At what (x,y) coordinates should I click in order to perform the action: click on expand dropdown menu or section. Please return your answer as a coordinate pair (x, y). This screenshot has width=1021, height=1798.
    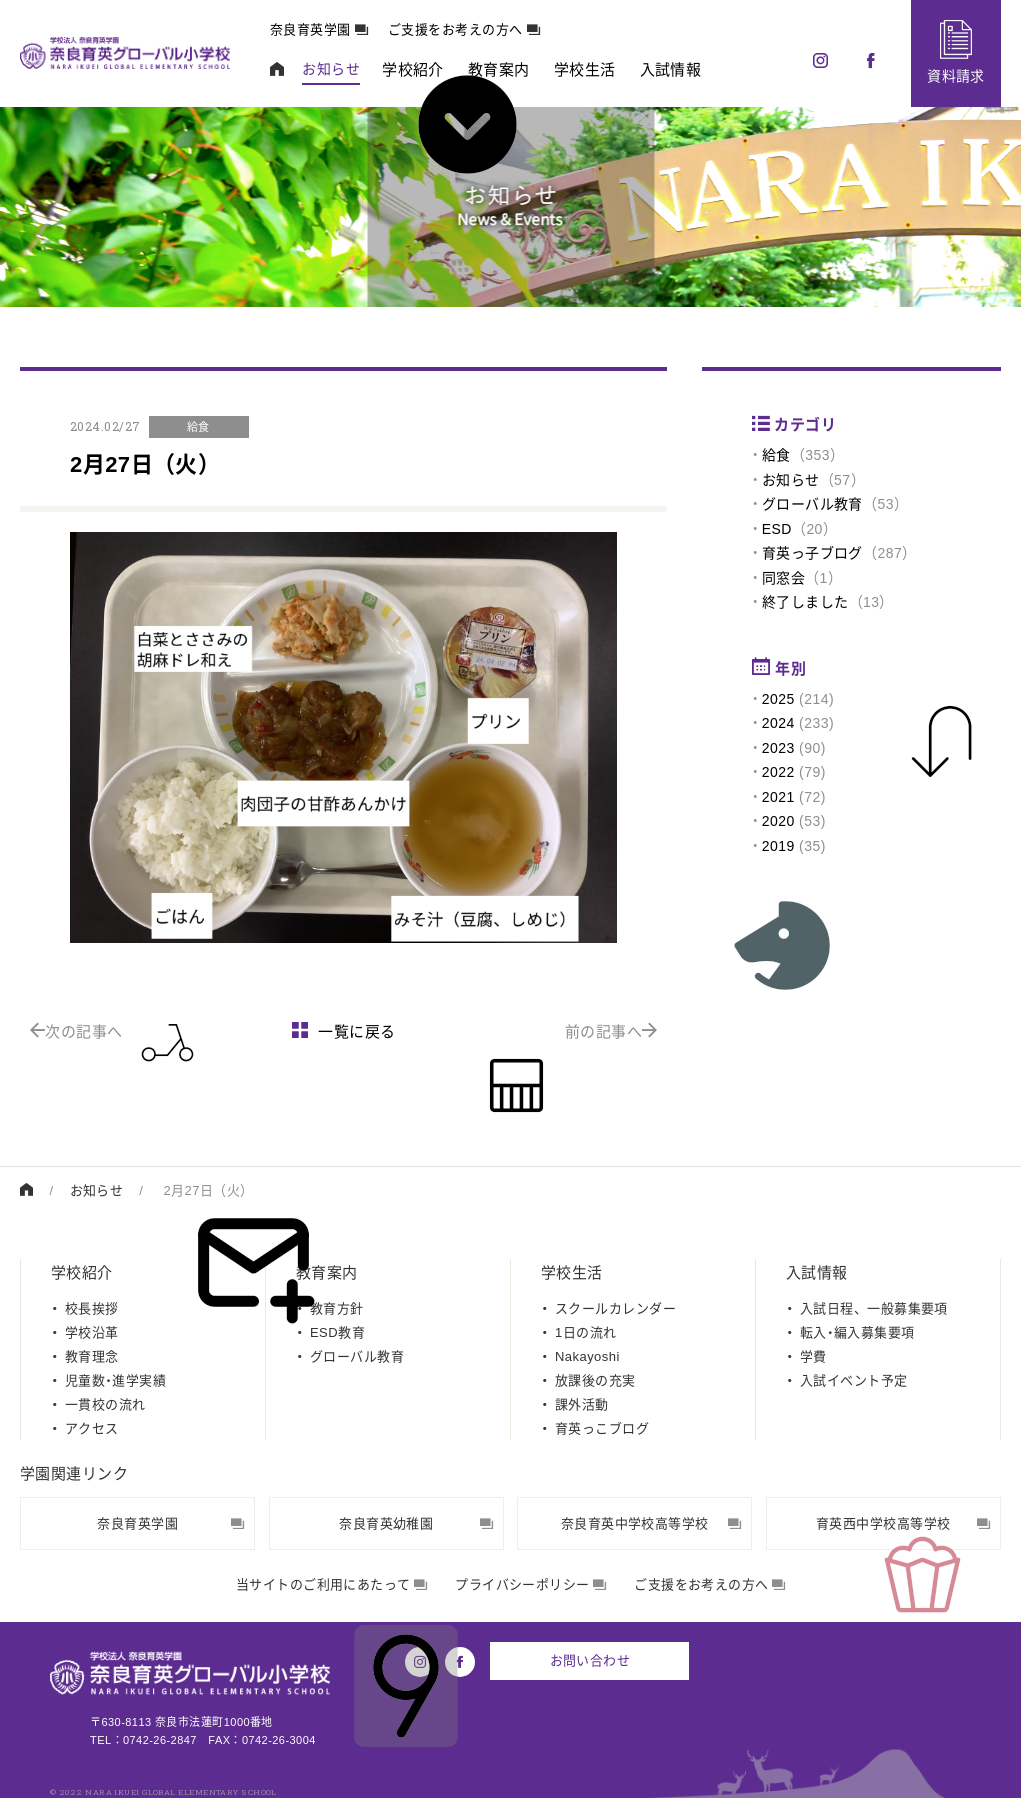
    Looking at the image, I should click on (467, 124).